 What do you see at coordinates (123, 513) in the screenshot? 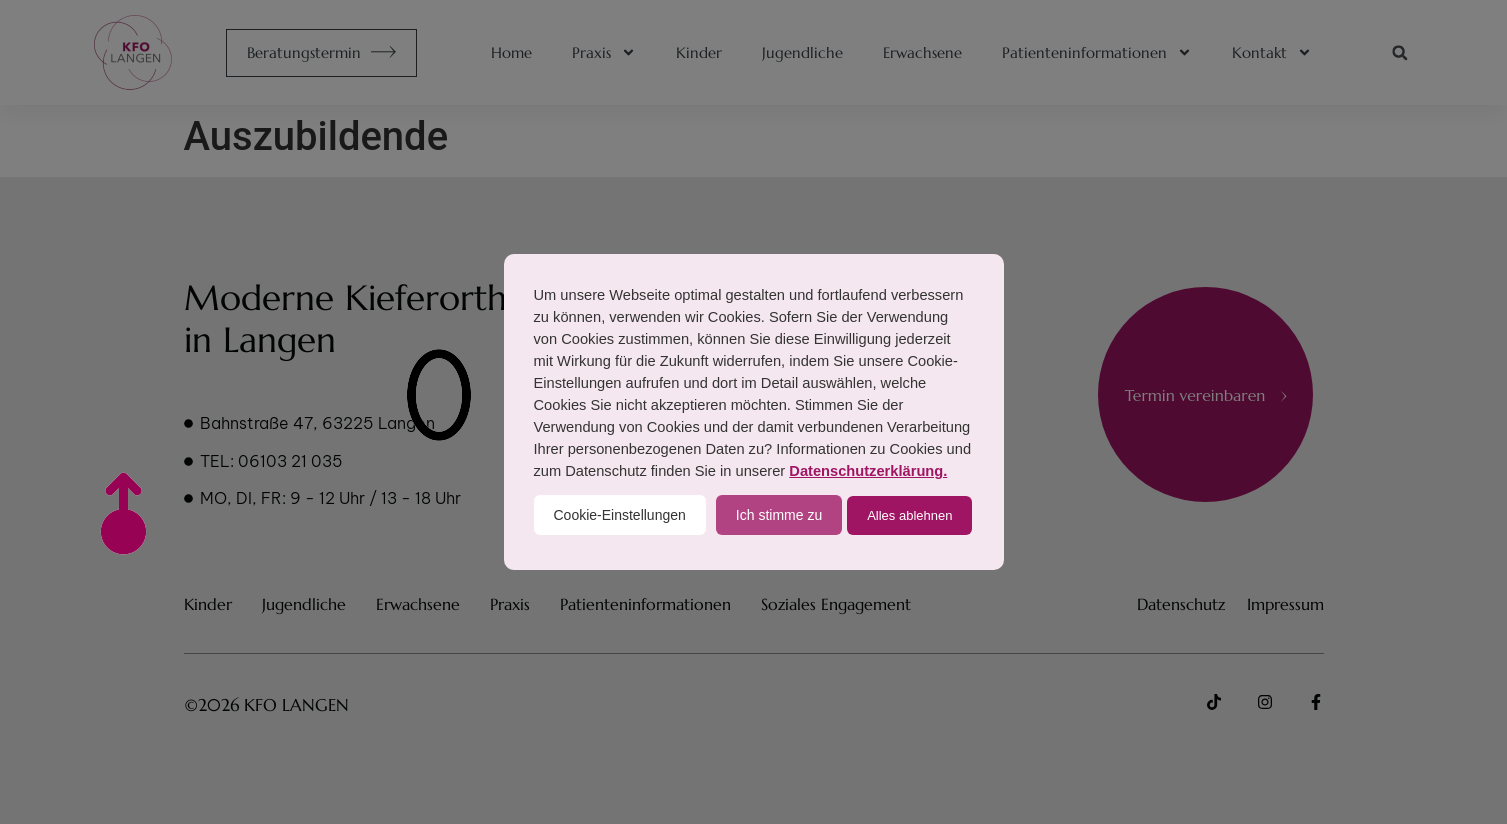
I see `swipe up to continue or dismiss` at bounding box center [123, 513].